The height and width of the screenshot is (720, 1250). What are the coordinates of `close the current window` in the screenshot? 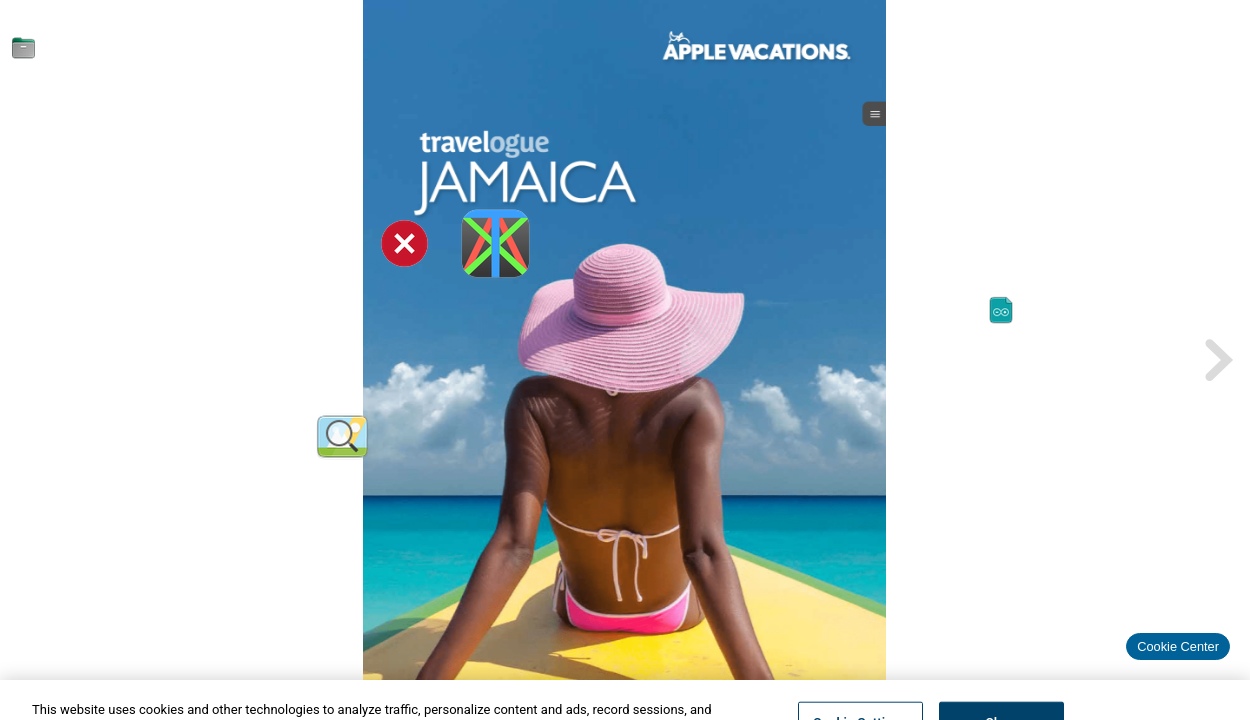 It's located at (404, 243).